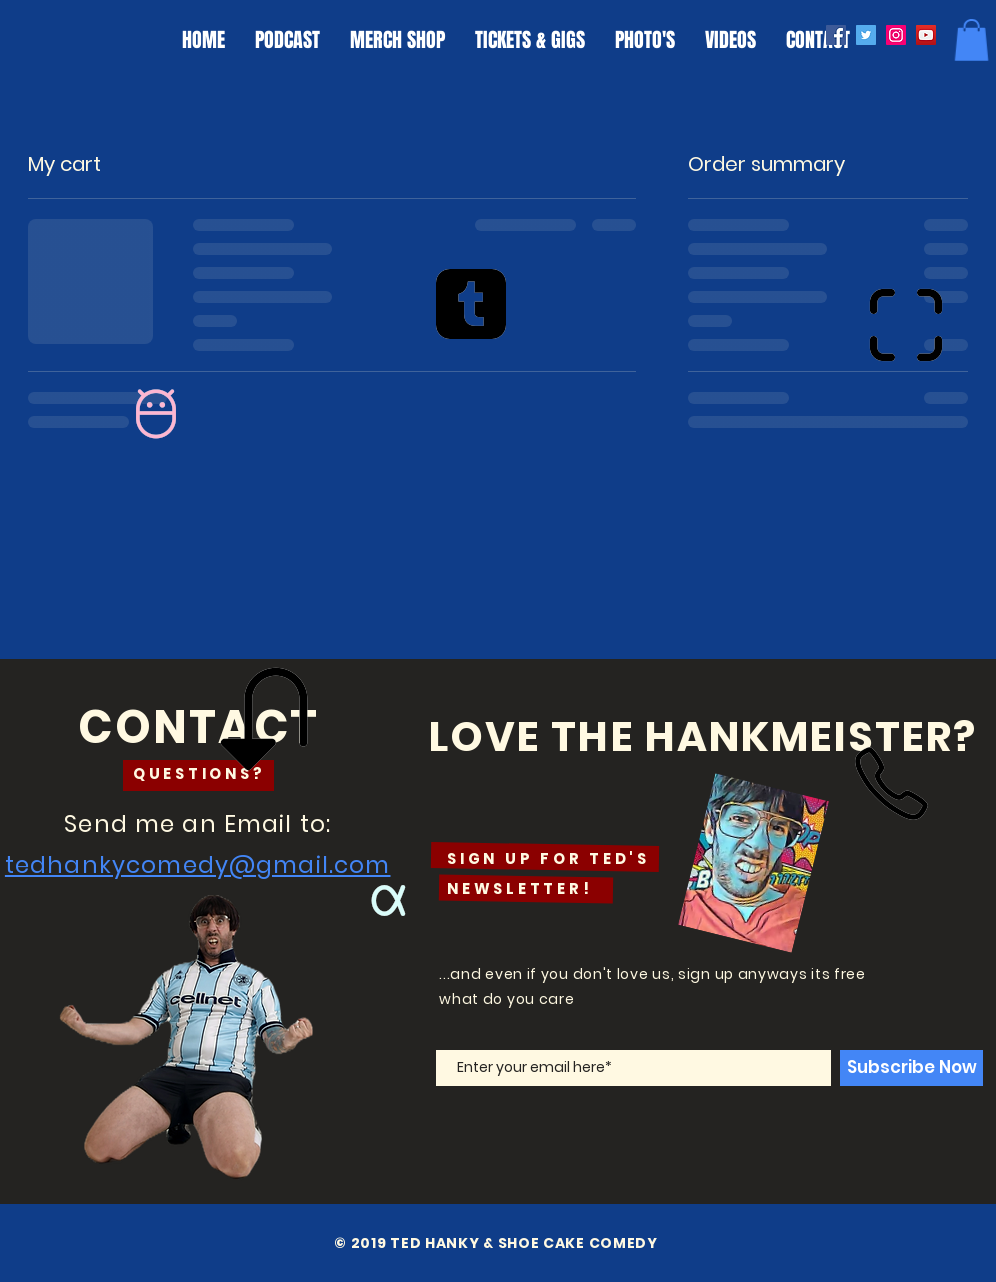 This screenshot has height=1282, width=996. I want to click on open the tumblr app, so click(471, 304).